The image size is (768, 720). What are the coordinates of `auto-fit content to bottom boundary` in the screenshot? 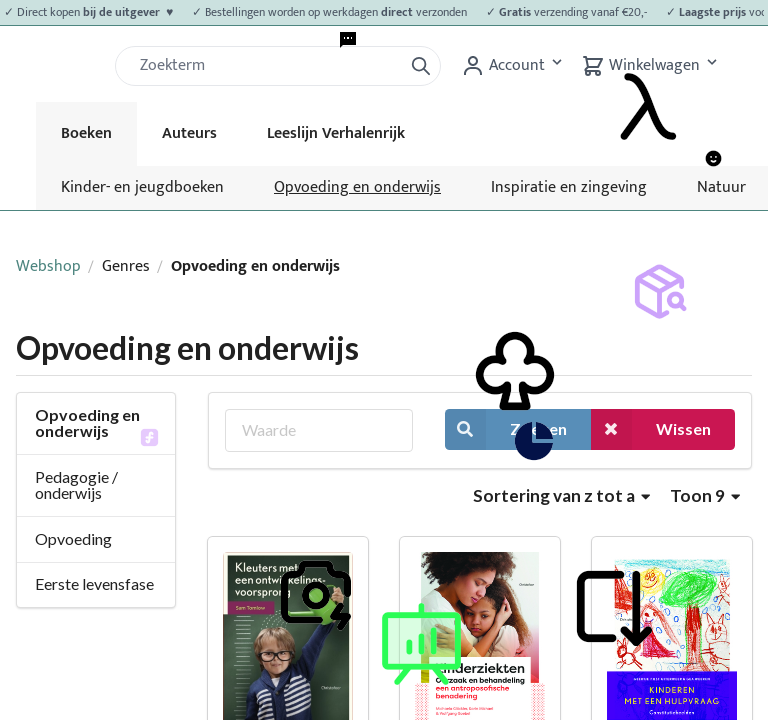 It's located at (612, 606).